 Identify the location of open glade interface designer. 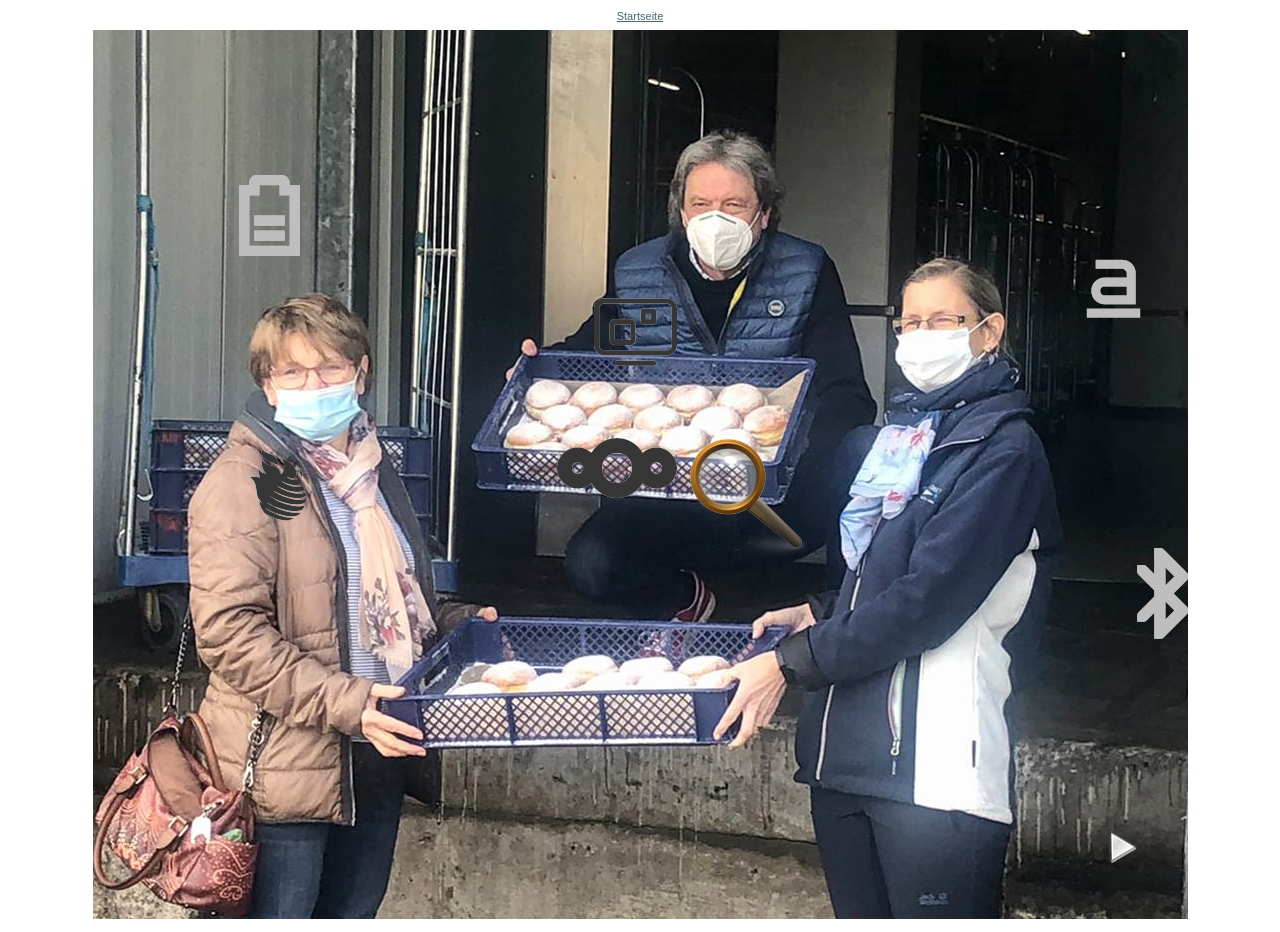
(278, 485).